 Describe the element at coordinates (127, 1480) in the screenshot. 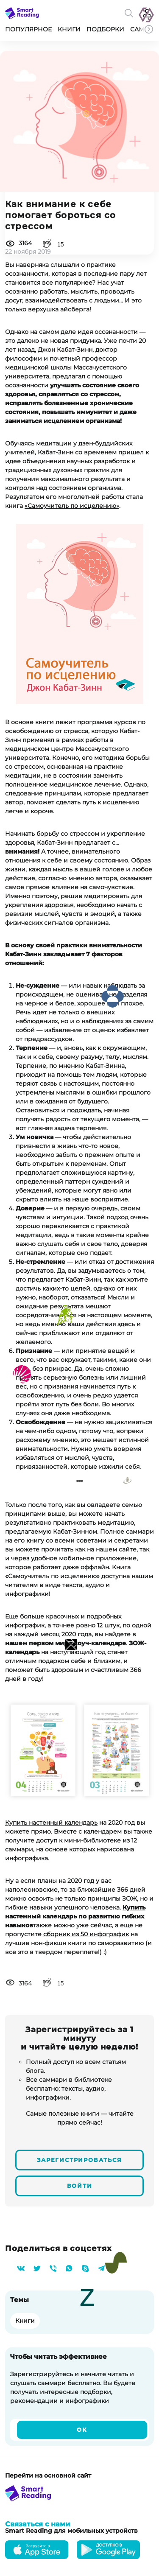

I see `draugiem.lv social network logo` at that location.